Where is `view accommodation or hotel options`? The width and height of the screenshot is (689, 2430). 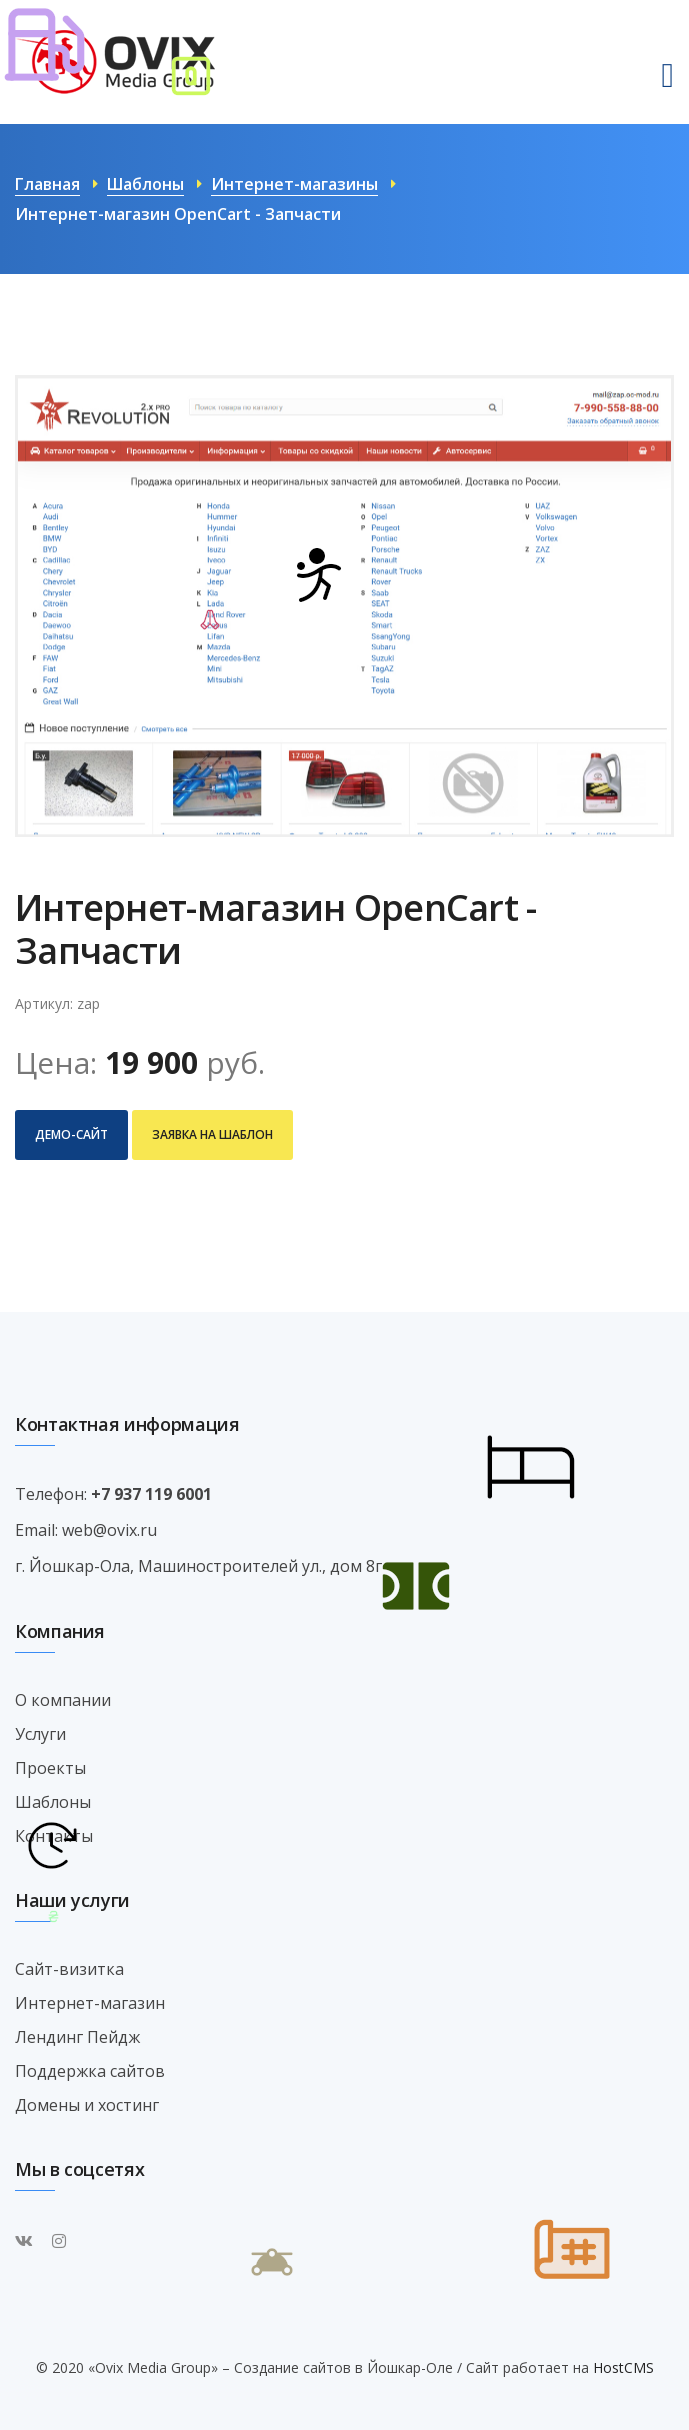
view accommodation or hotel options is located at coordinates (528, 1467).